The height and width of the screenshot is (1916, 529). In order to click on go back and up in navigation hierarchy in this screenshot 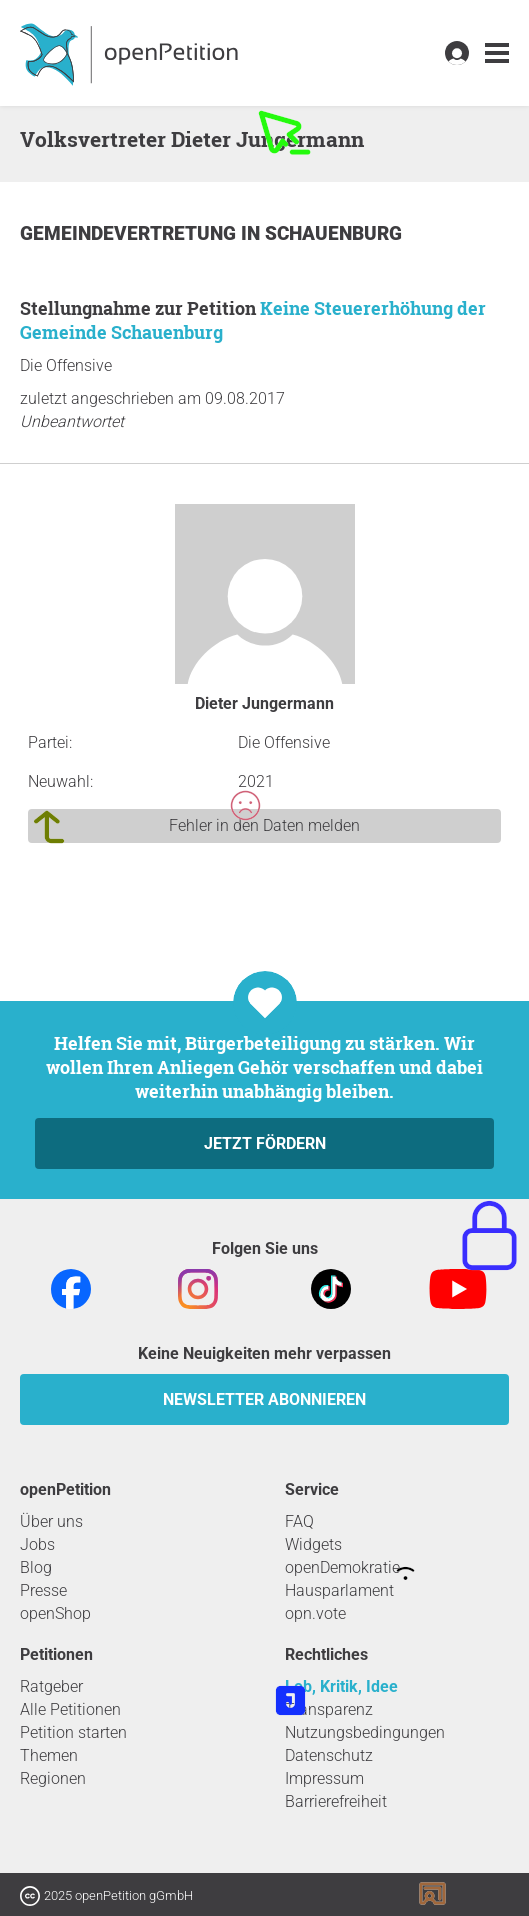, I will do `click(49, 828)`.